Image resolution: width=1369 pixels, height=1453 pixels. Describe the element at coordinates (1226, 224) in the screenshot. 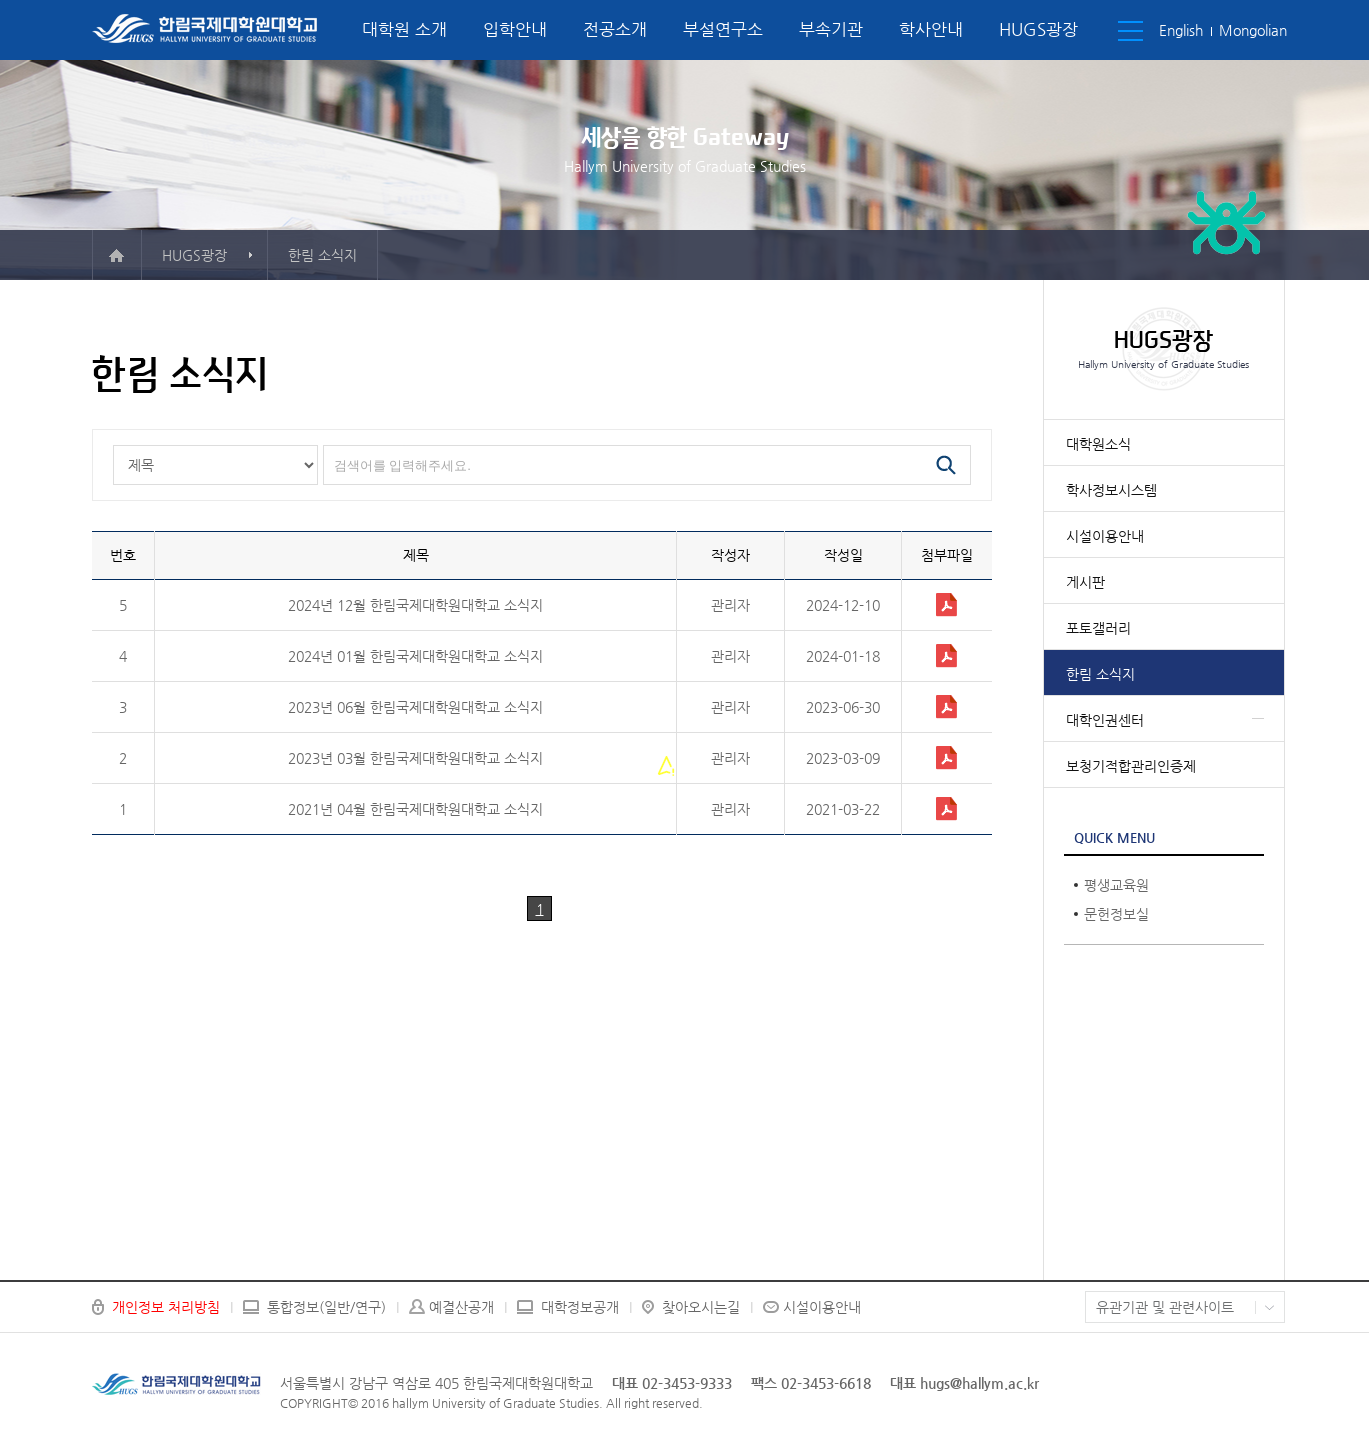

I see `indicates bug or error in the system` at that location.